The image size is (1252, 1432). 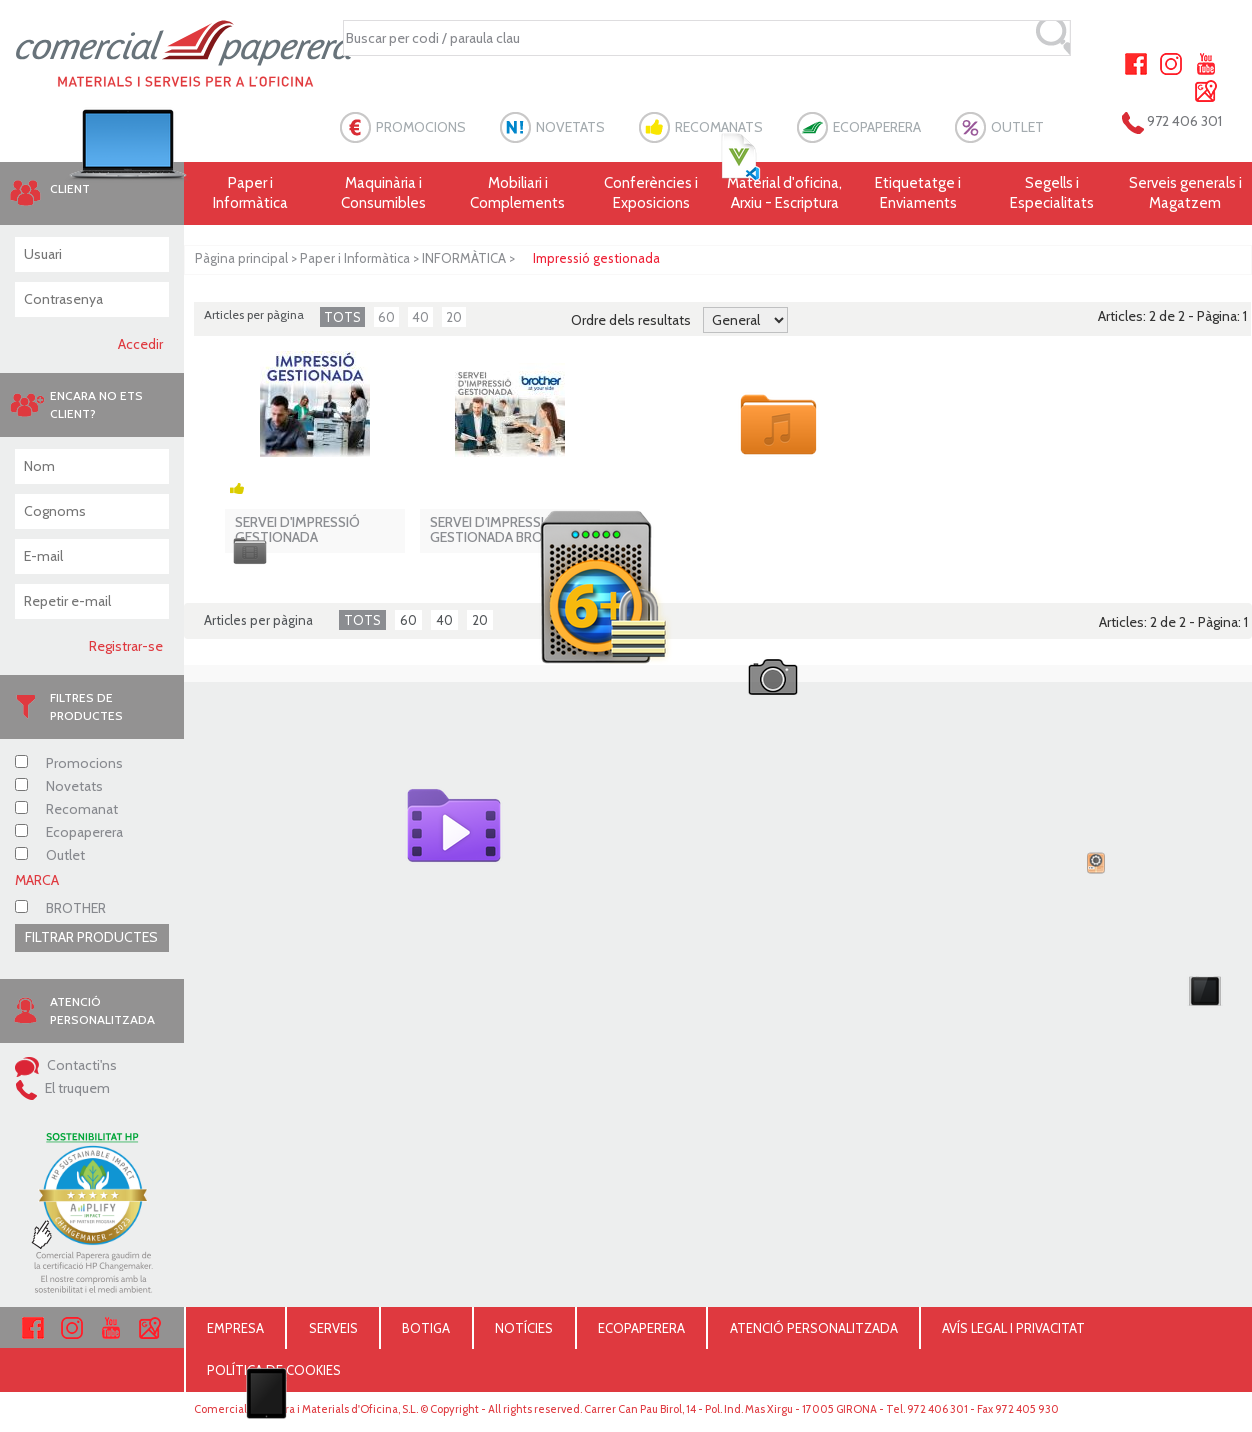 I want to click on open your videos folder, so click(x=250, y=551).